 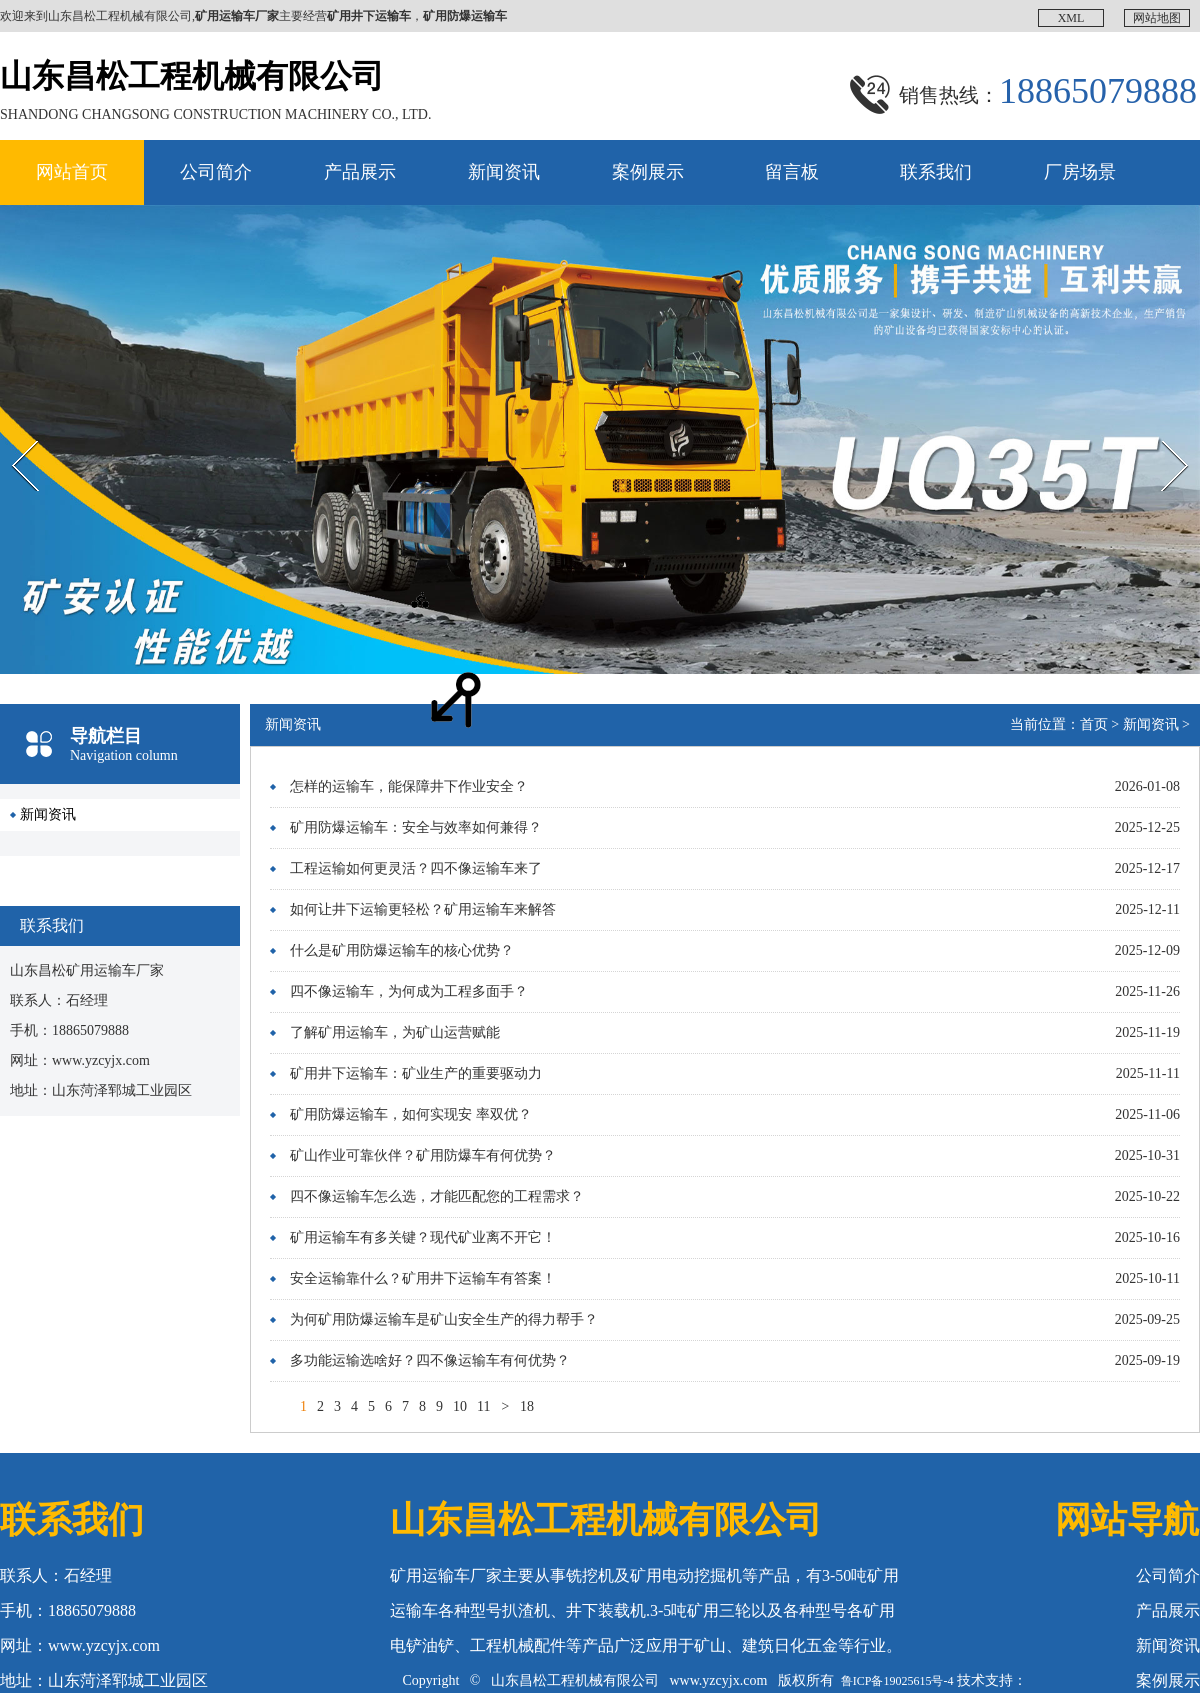 What do you see at coordinates (456, 700) in the screenshot?
I see `take the first left exit at the roundabout` at bounding box center [456, 700].